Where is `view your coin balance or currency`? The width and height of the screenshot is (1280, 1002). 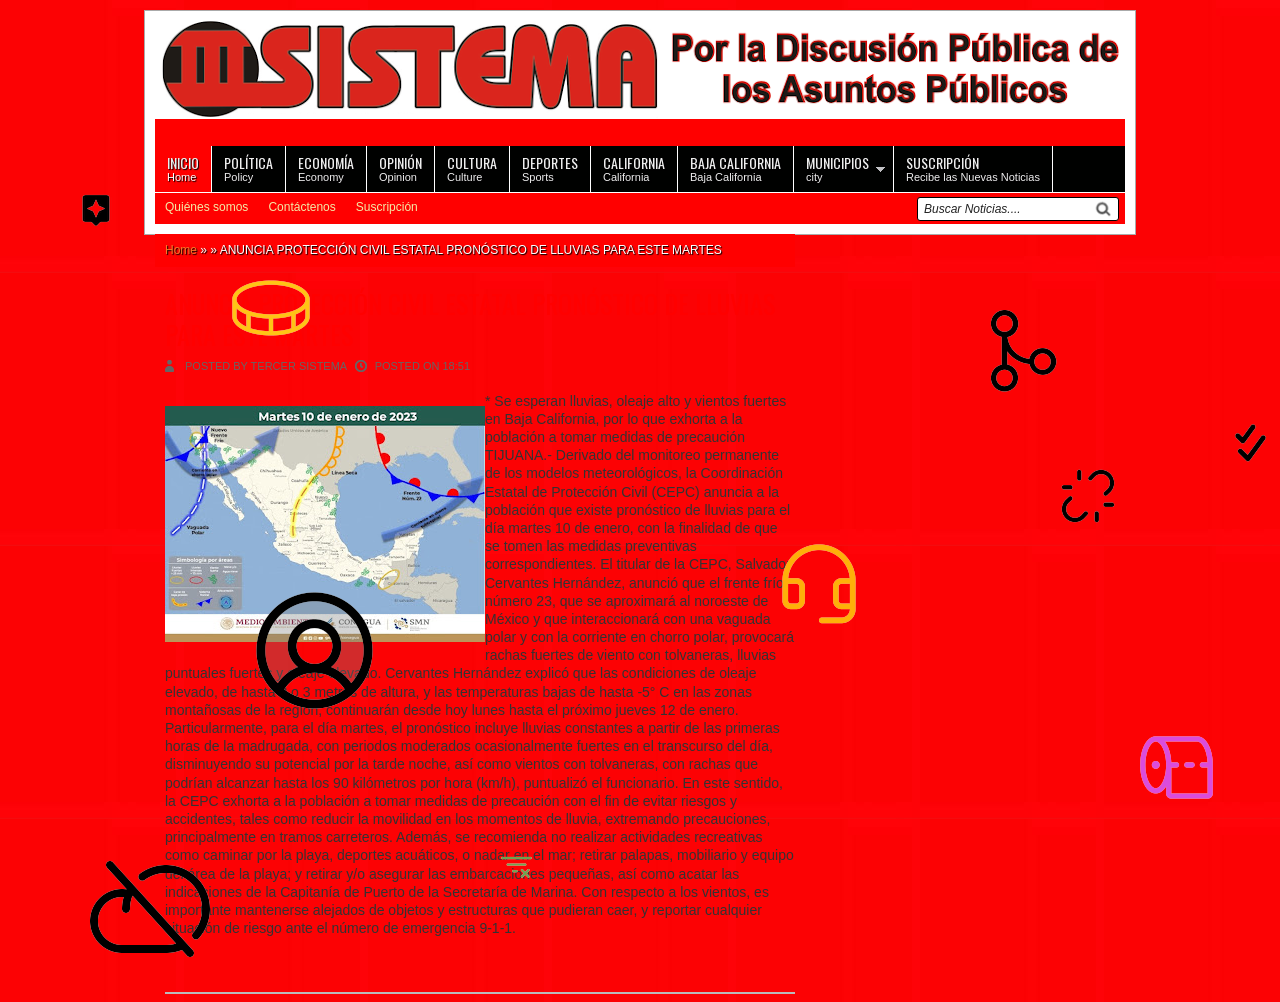 view your coin balance or currency is located at coordinates (271, 308).